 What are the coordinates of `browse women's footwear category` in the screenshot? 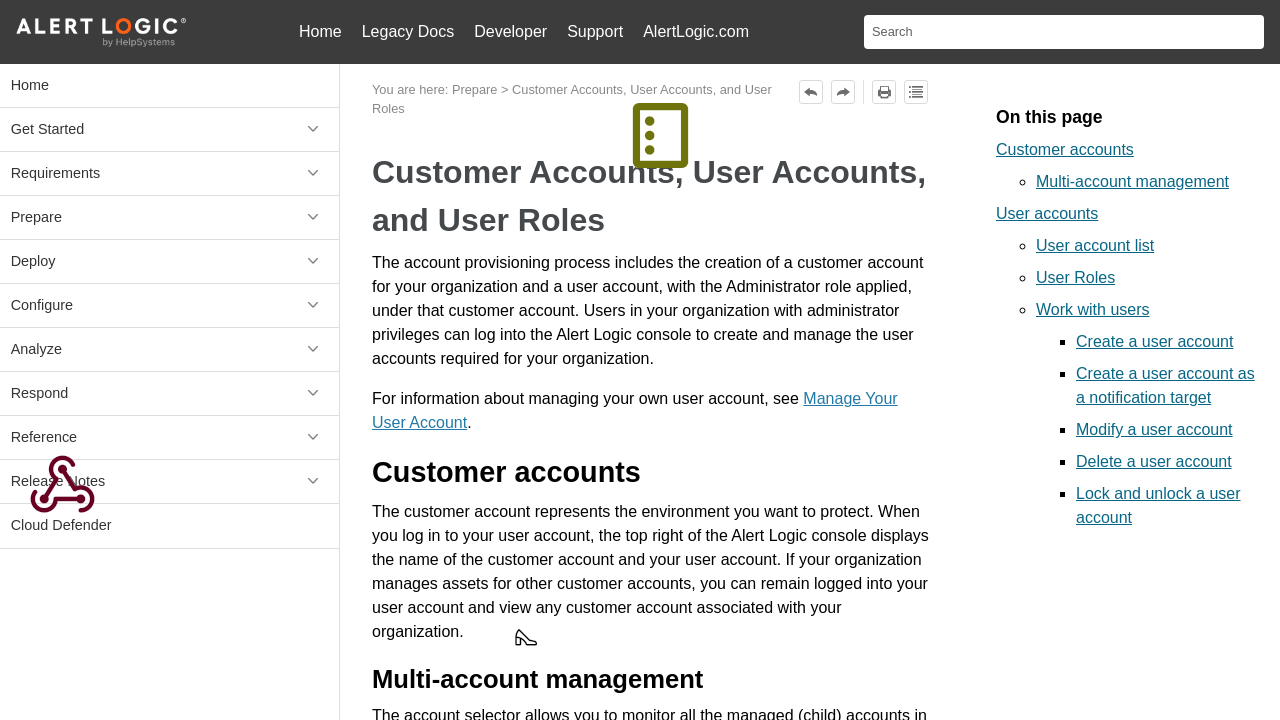 It's located at (525, 638).